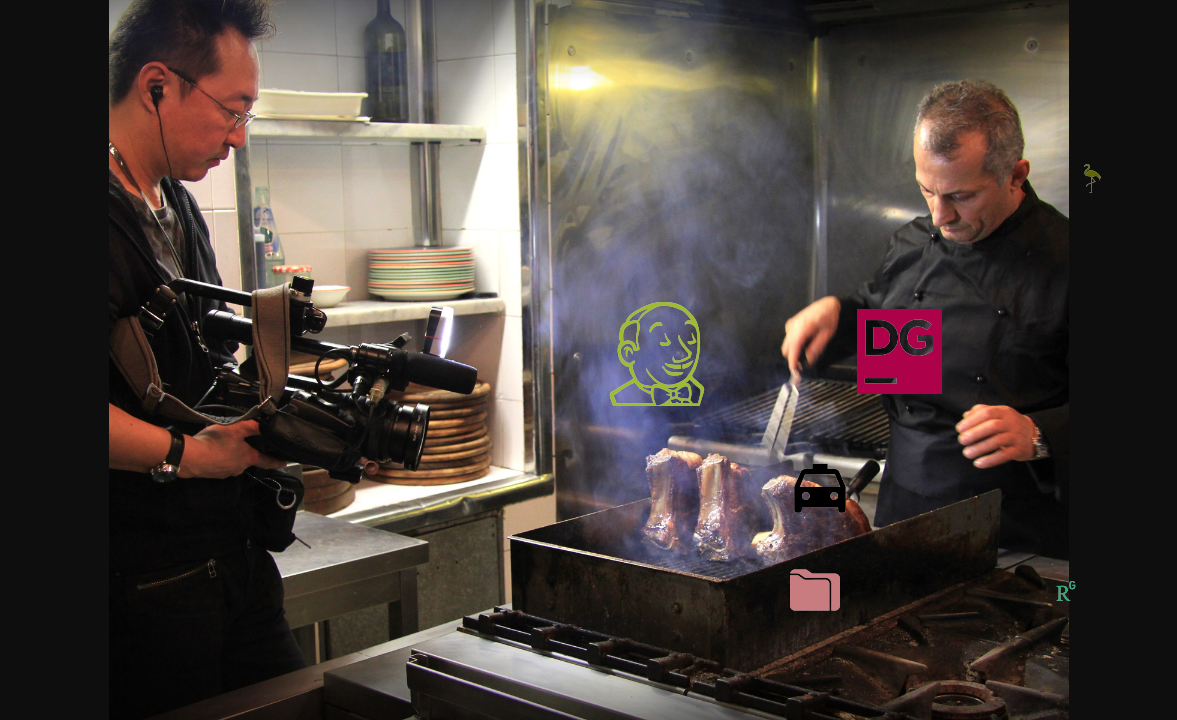 Image resolution: width=1177 pixels, height=720 pixels. I want to click on jenkins CI/CD automation server logo, so click(657, 354).